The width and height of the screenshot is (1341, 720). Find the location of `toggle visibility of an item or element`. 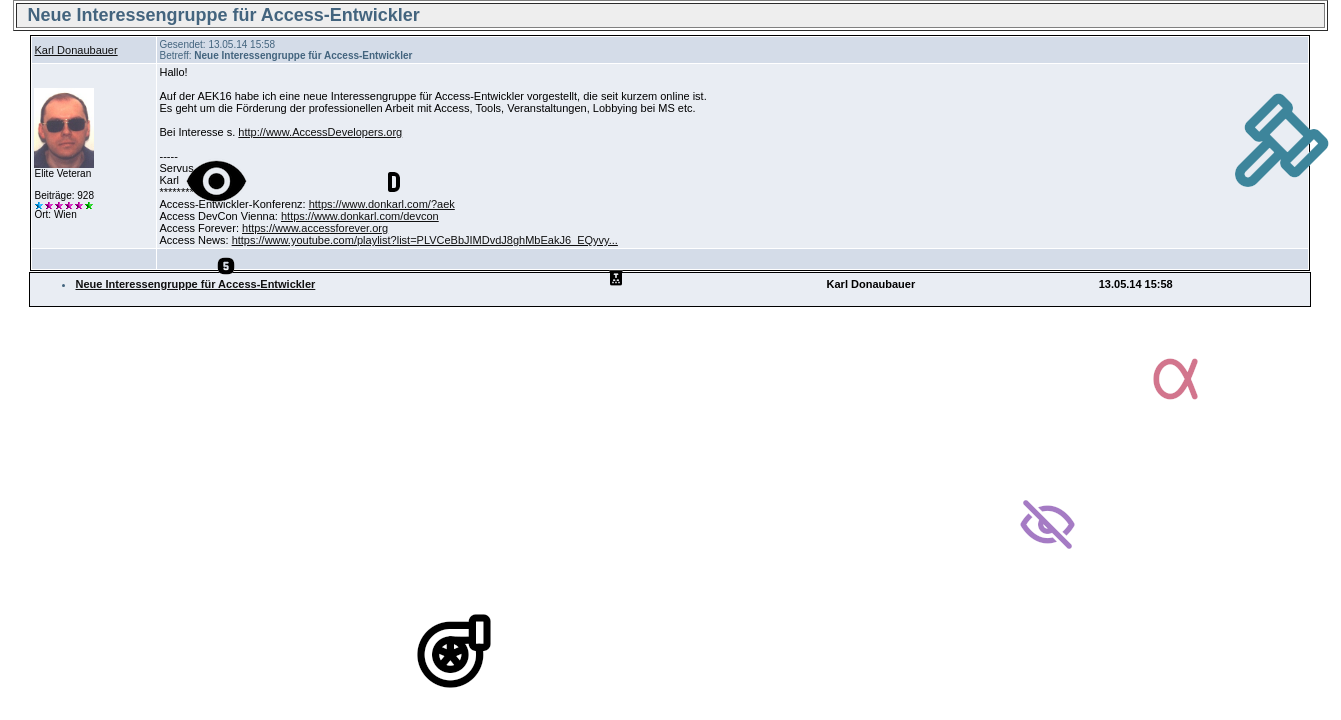

toggle visibility of an item or element is located at coordinates (216, 182).